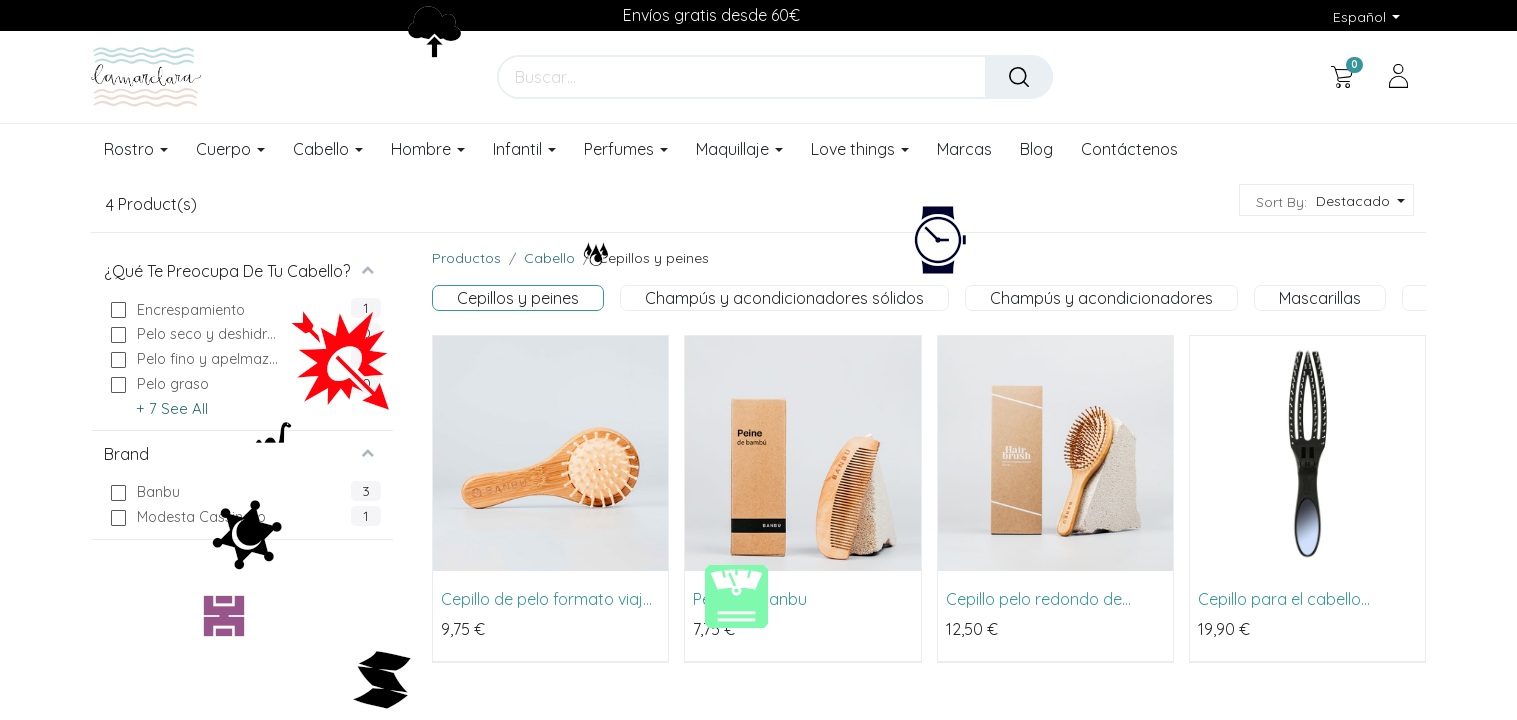 The height and width of the screenshot is (720, 1517). What do you see at coordinates (434, 31) in the screenshot?
I see `upload file to cloud storage` at bounding box center [434, 31].